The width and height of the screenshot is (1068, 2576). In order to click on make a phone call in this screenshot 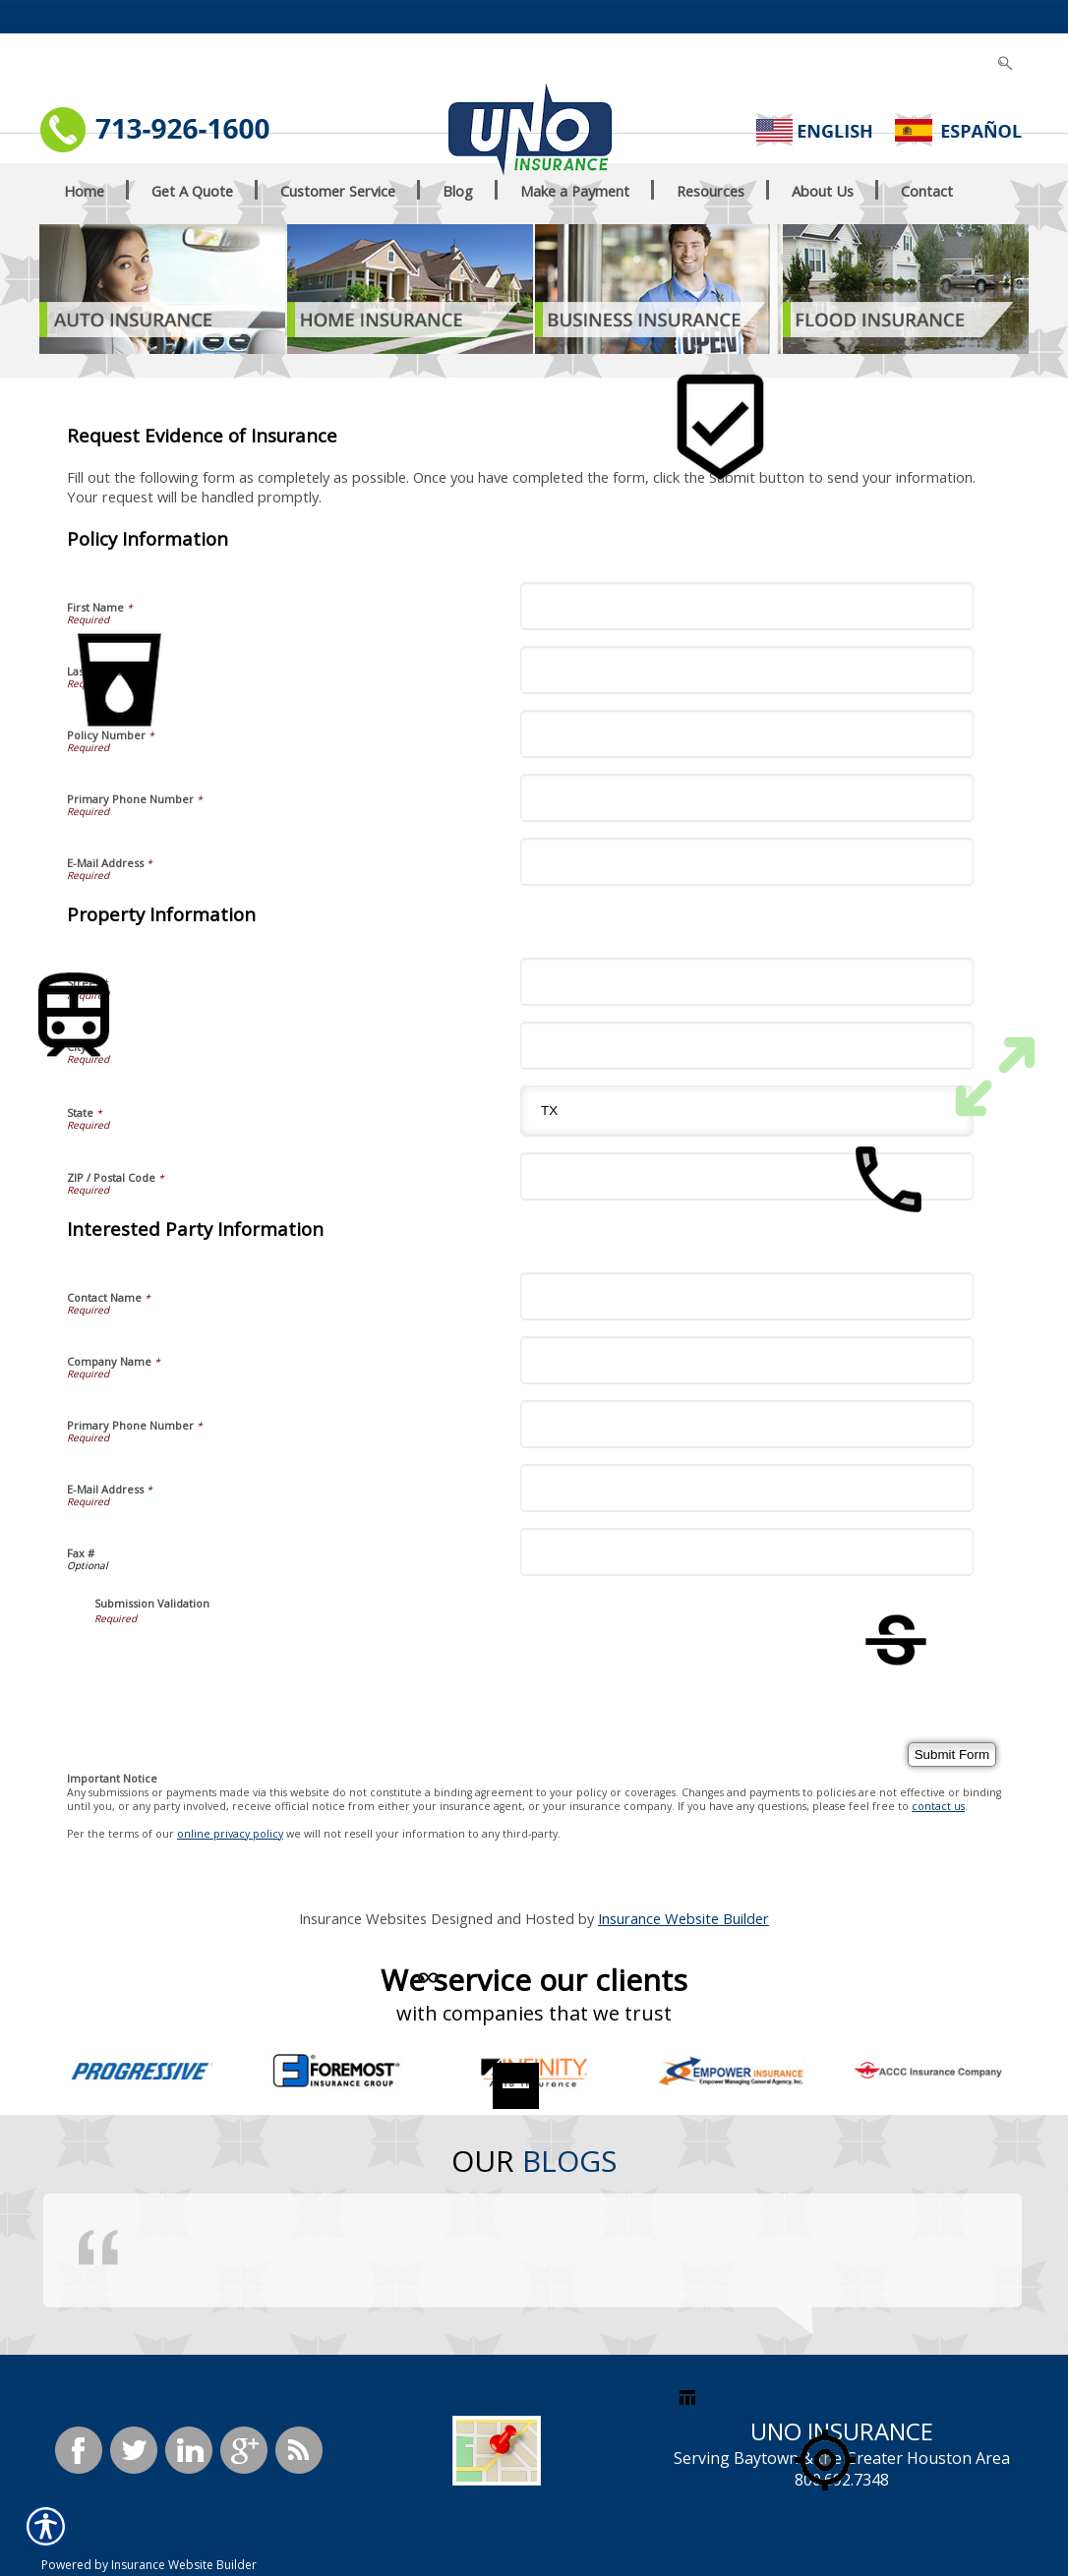, I will do `click(888, 1179)`.